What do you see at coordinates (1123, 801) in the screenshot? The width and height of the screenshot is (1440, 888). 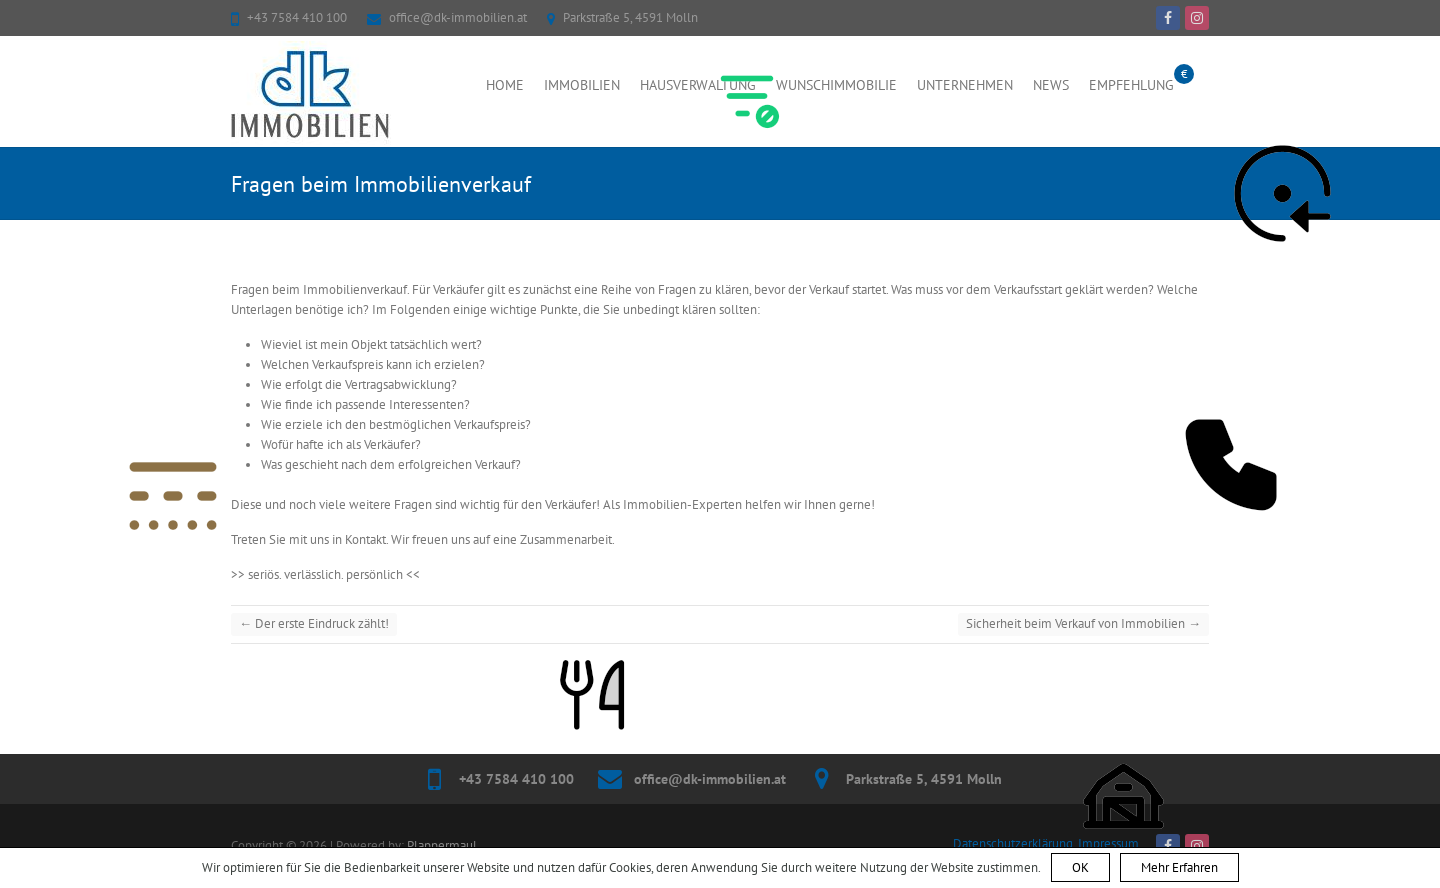 I see `access farm or agricultural settings` at bounding box center [1123, 801].